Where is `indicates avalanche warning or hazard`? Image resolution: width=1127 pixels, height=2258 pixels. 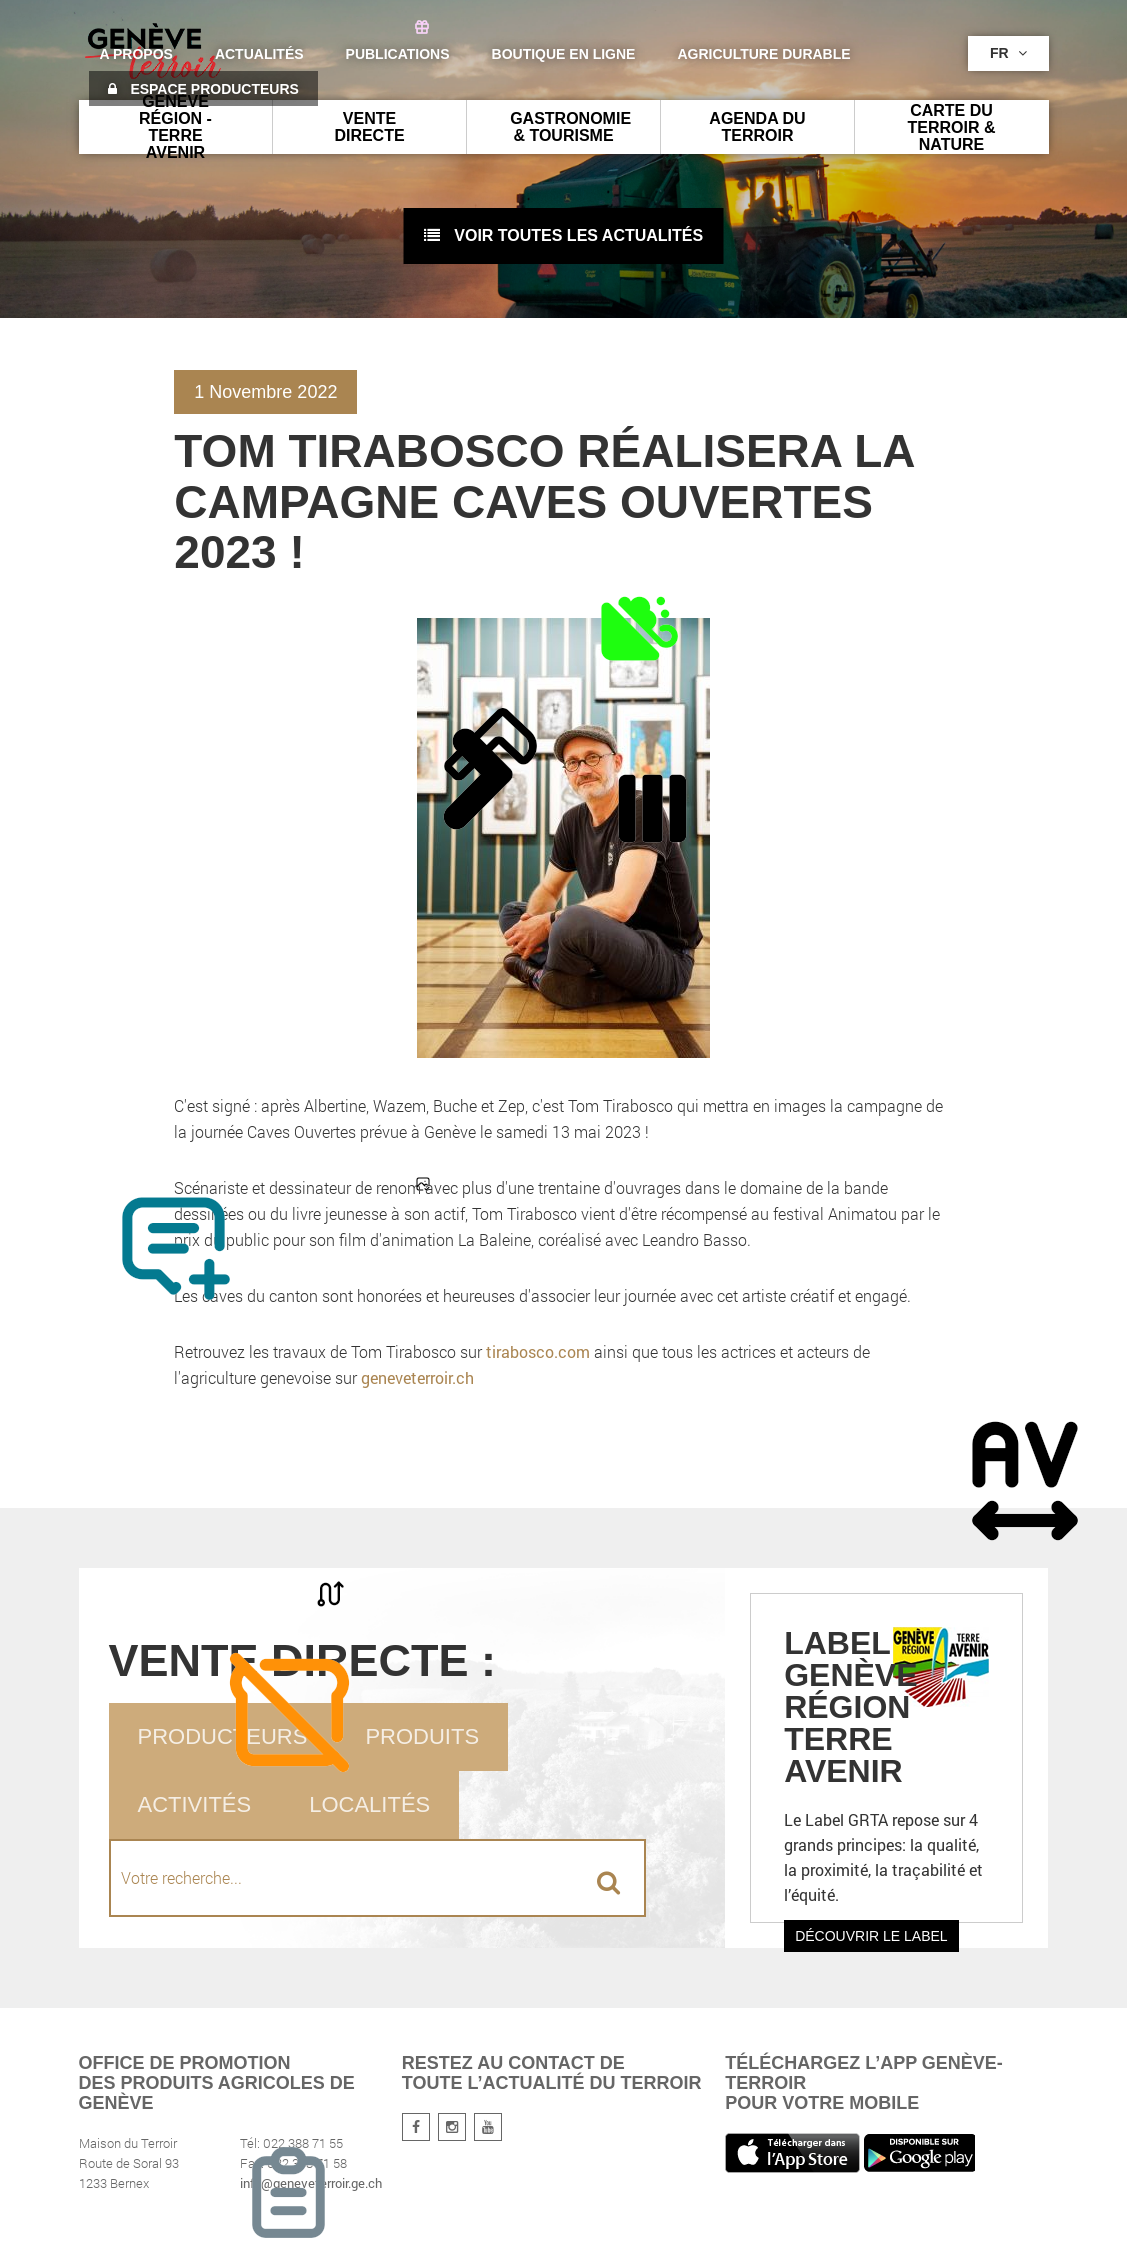 indicates avalanche warning or hazard is located at coordinates (639, 626).